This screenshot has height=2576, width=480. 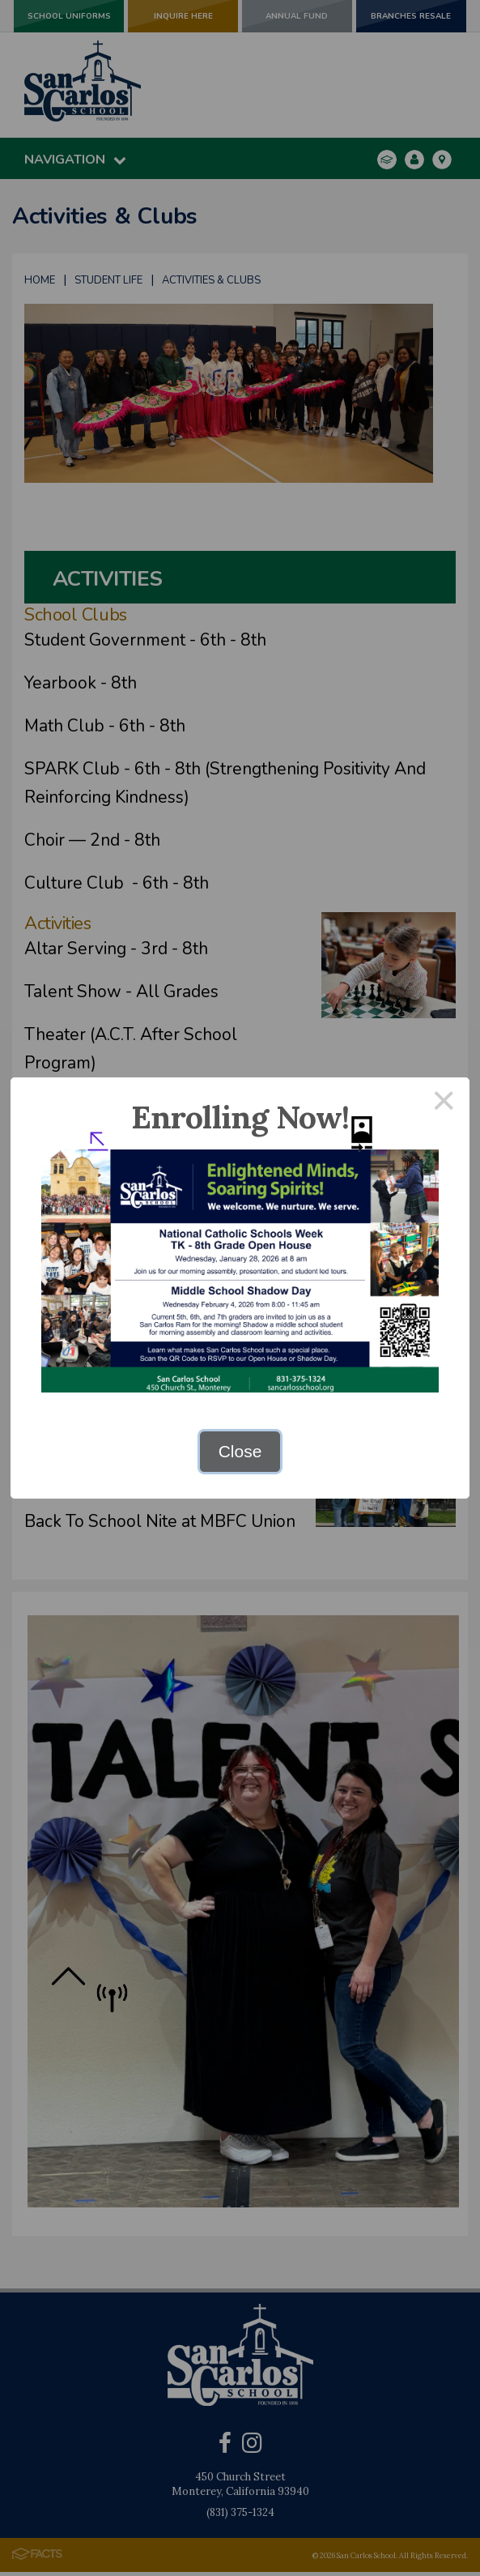 What do you see at coordinates (97, 1141) in the screenshot?
I see `move to top-left corner` at bounding box center [97, 1141].